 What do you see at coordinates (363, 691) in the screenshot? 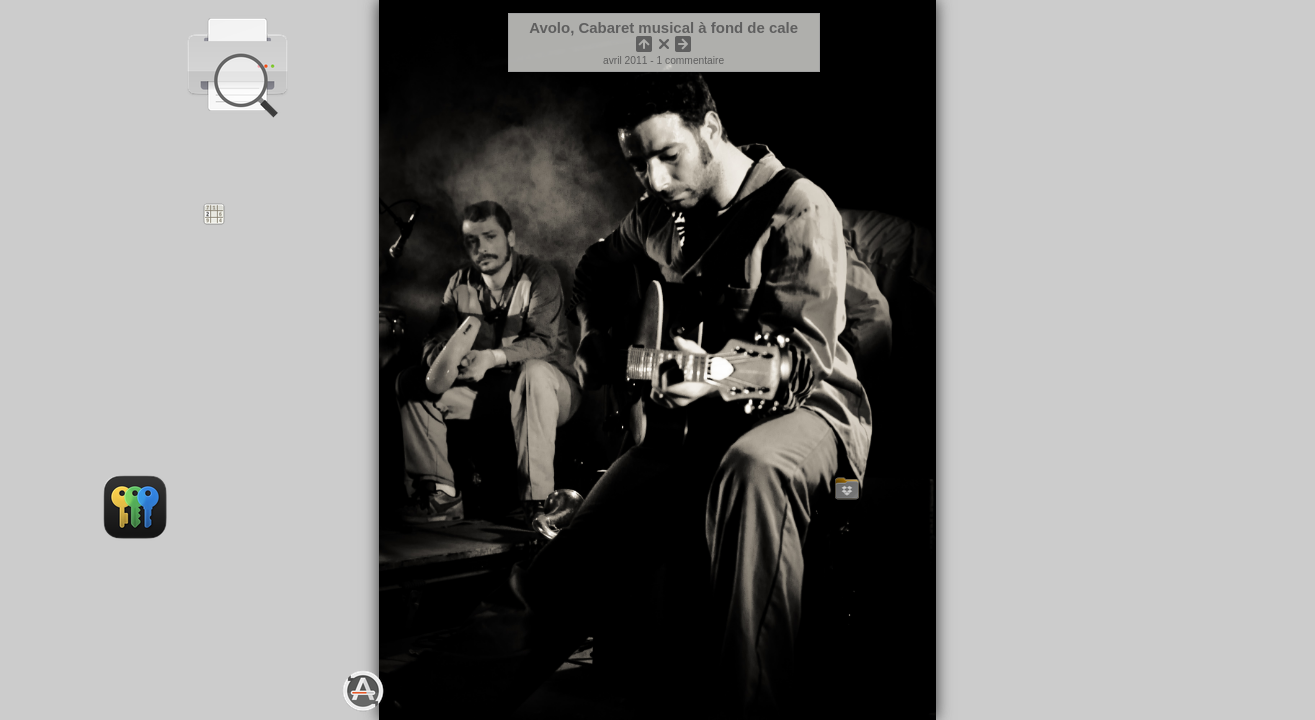
I see `check for available software updates` at bounding box center [363, 691].